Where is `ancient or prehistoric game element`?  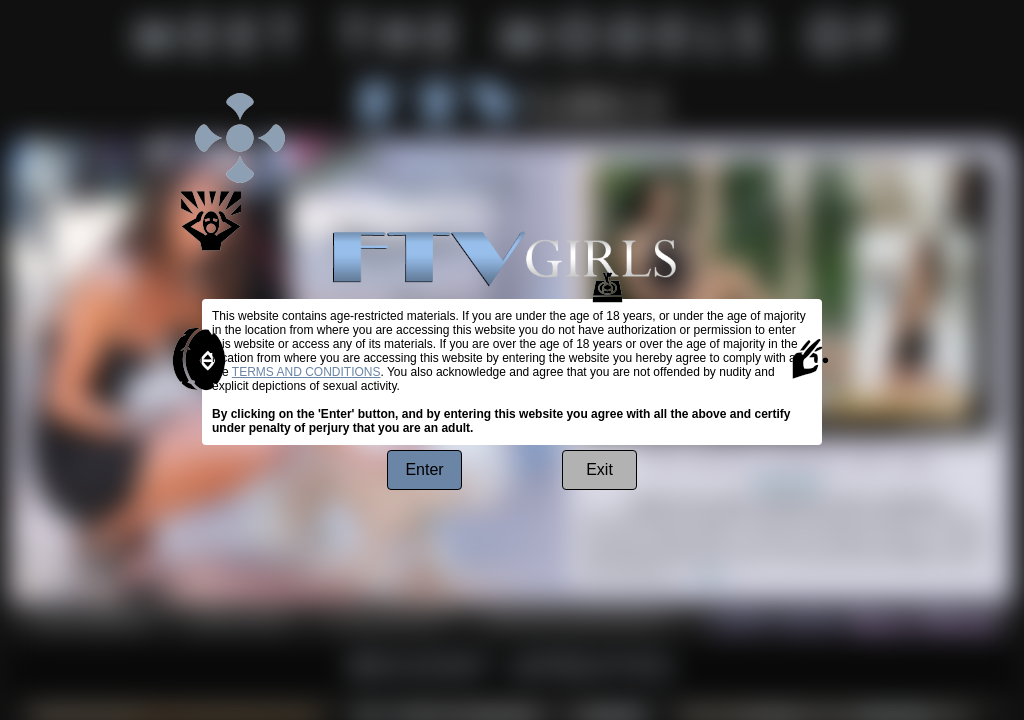 ancient or prehistoric game element is located at coordinates (199, 359).